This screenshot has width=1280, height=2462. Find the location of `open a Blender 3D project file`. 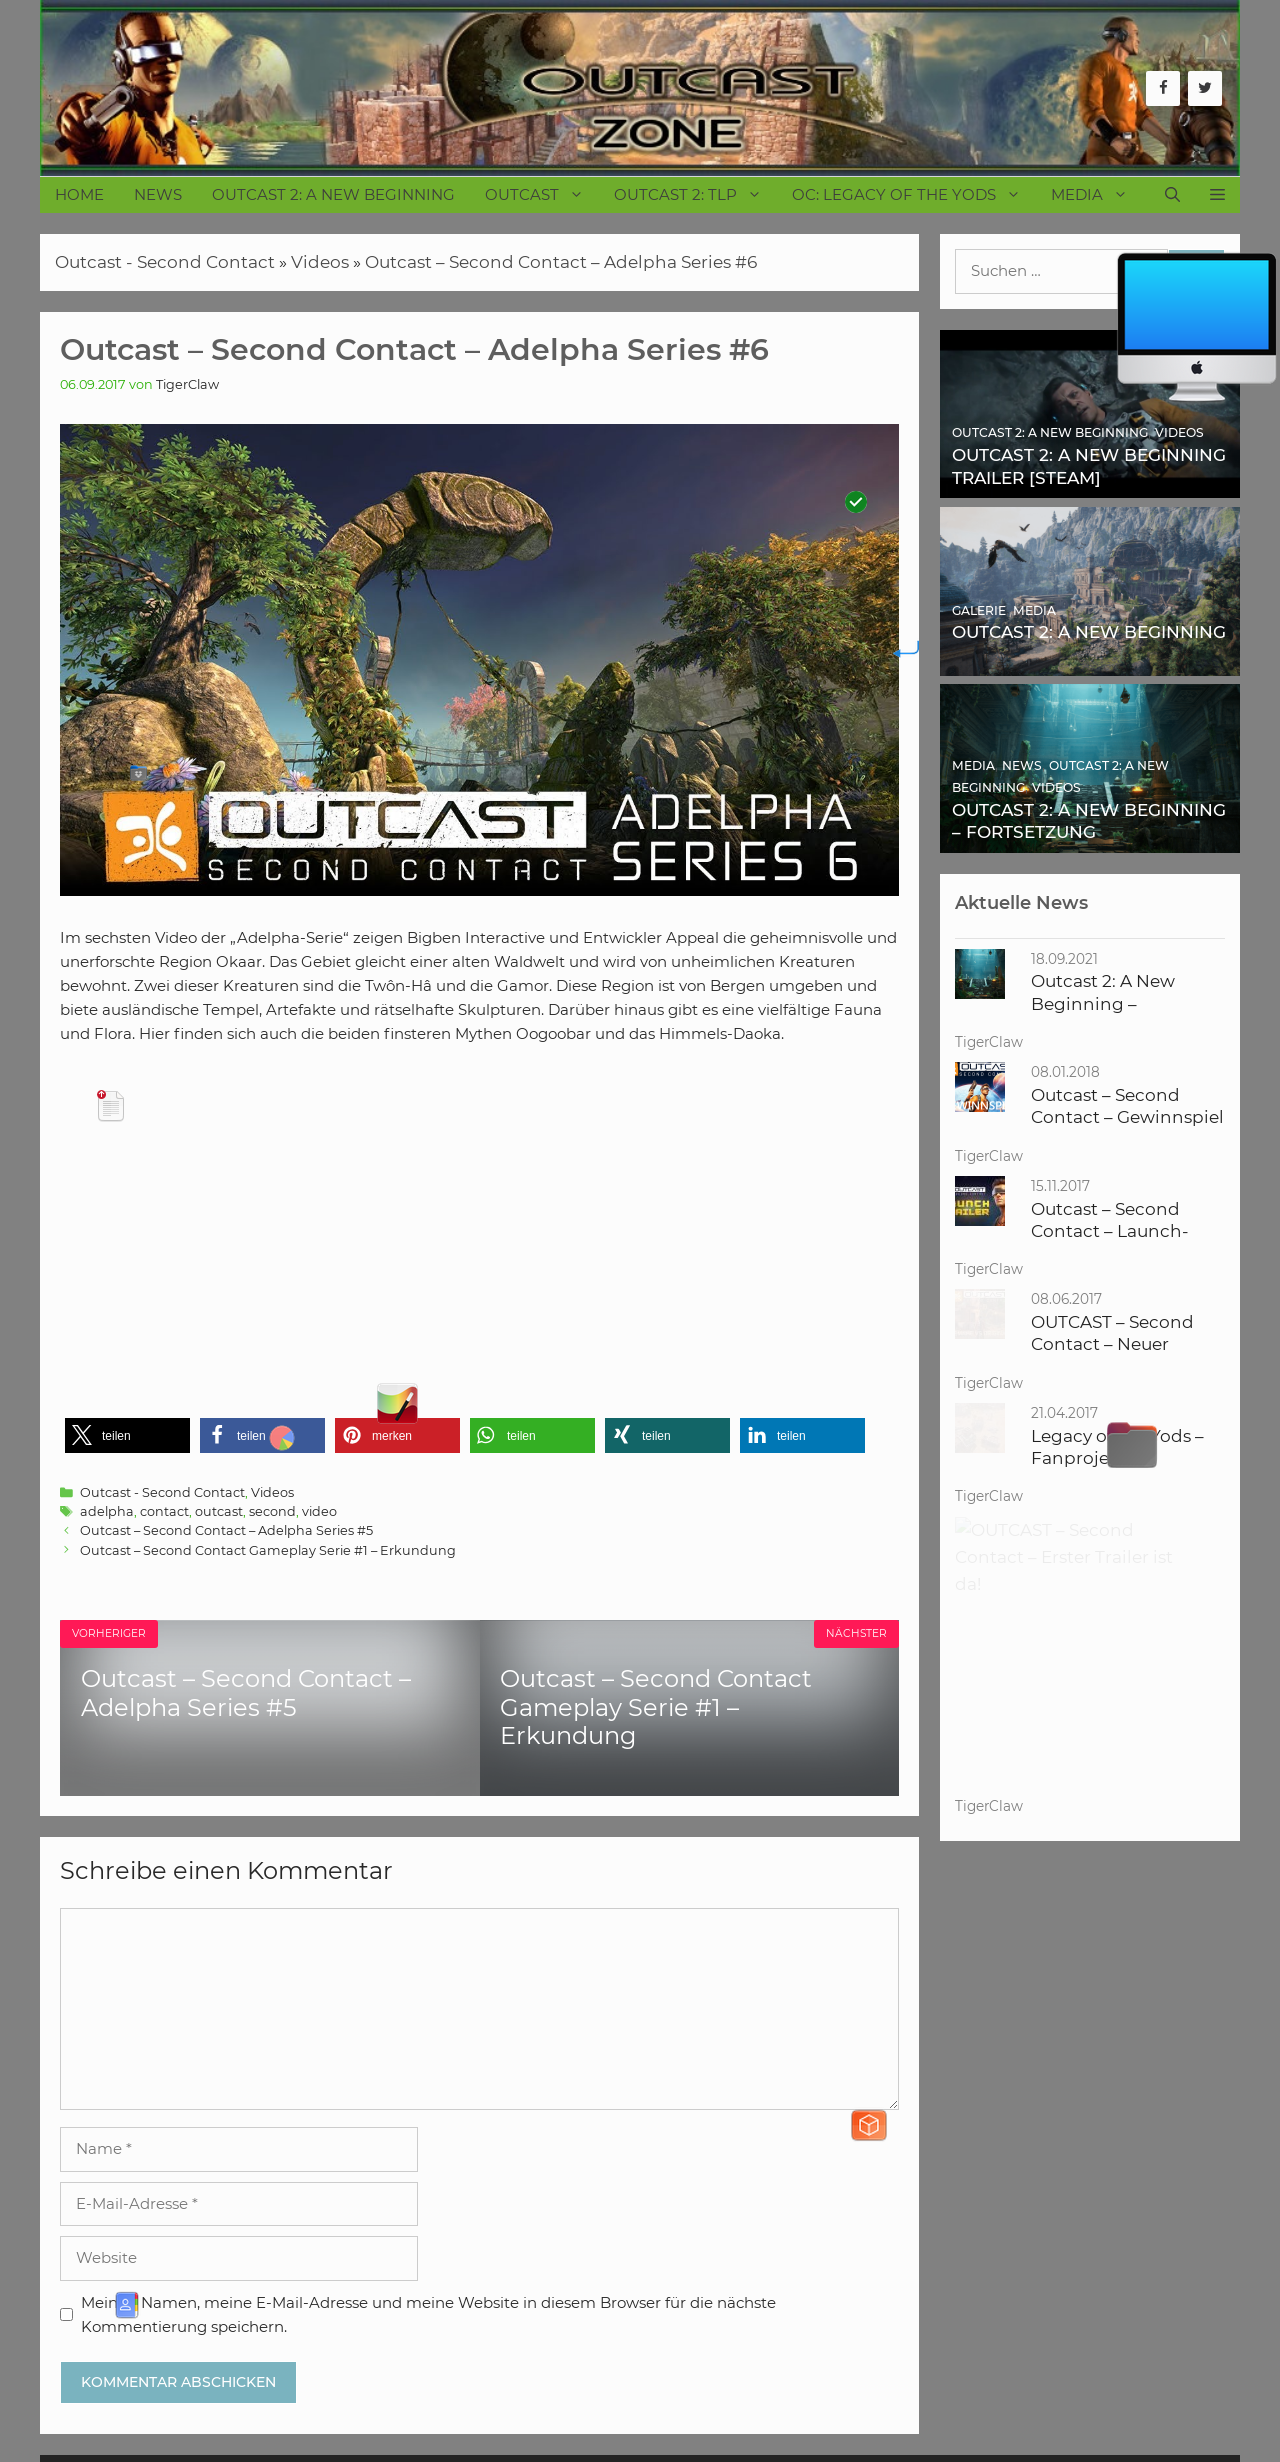

open a Blender 3D project file is located at coordinates (869, 2124).